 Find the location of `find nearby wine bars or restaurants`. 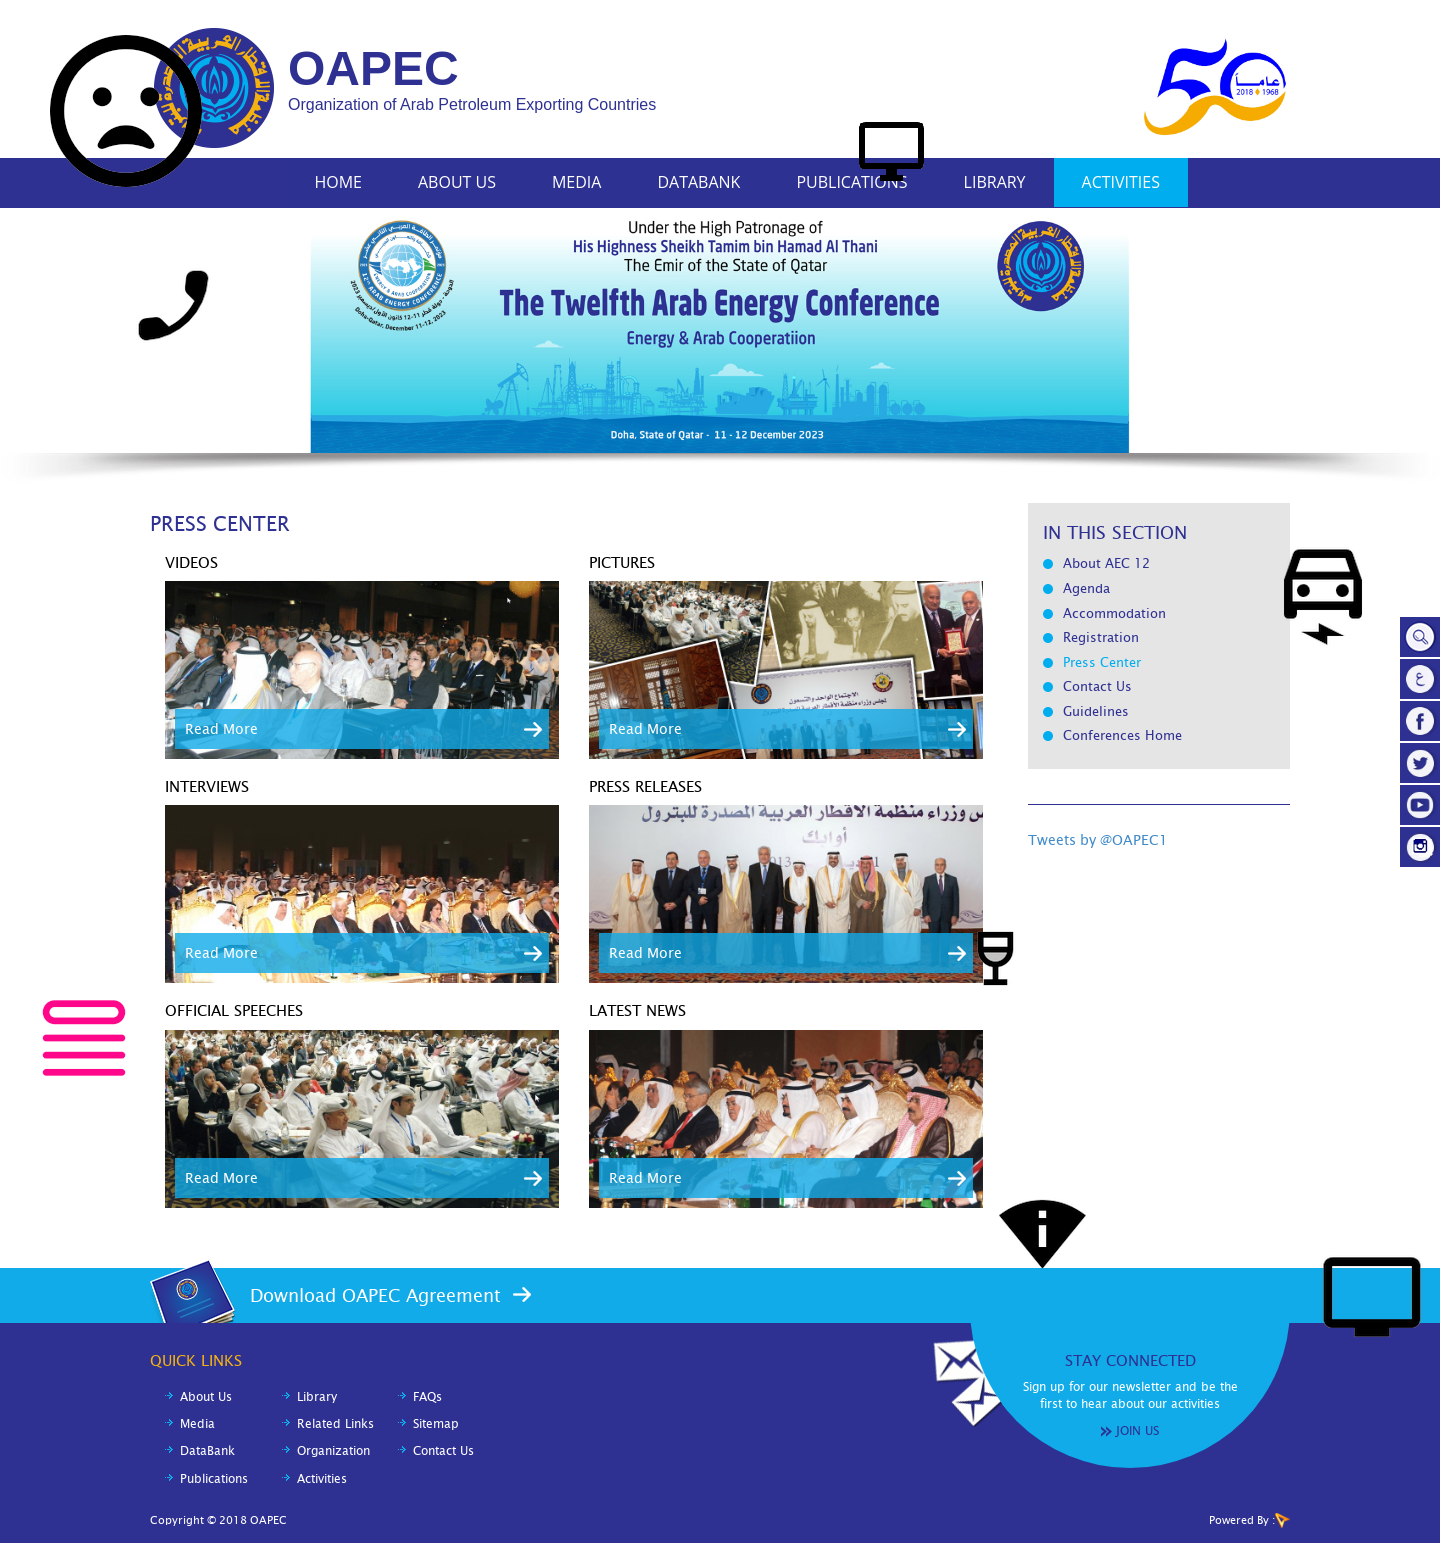

find nearby wine bars or restaurants is located at coordinates (995, 958).